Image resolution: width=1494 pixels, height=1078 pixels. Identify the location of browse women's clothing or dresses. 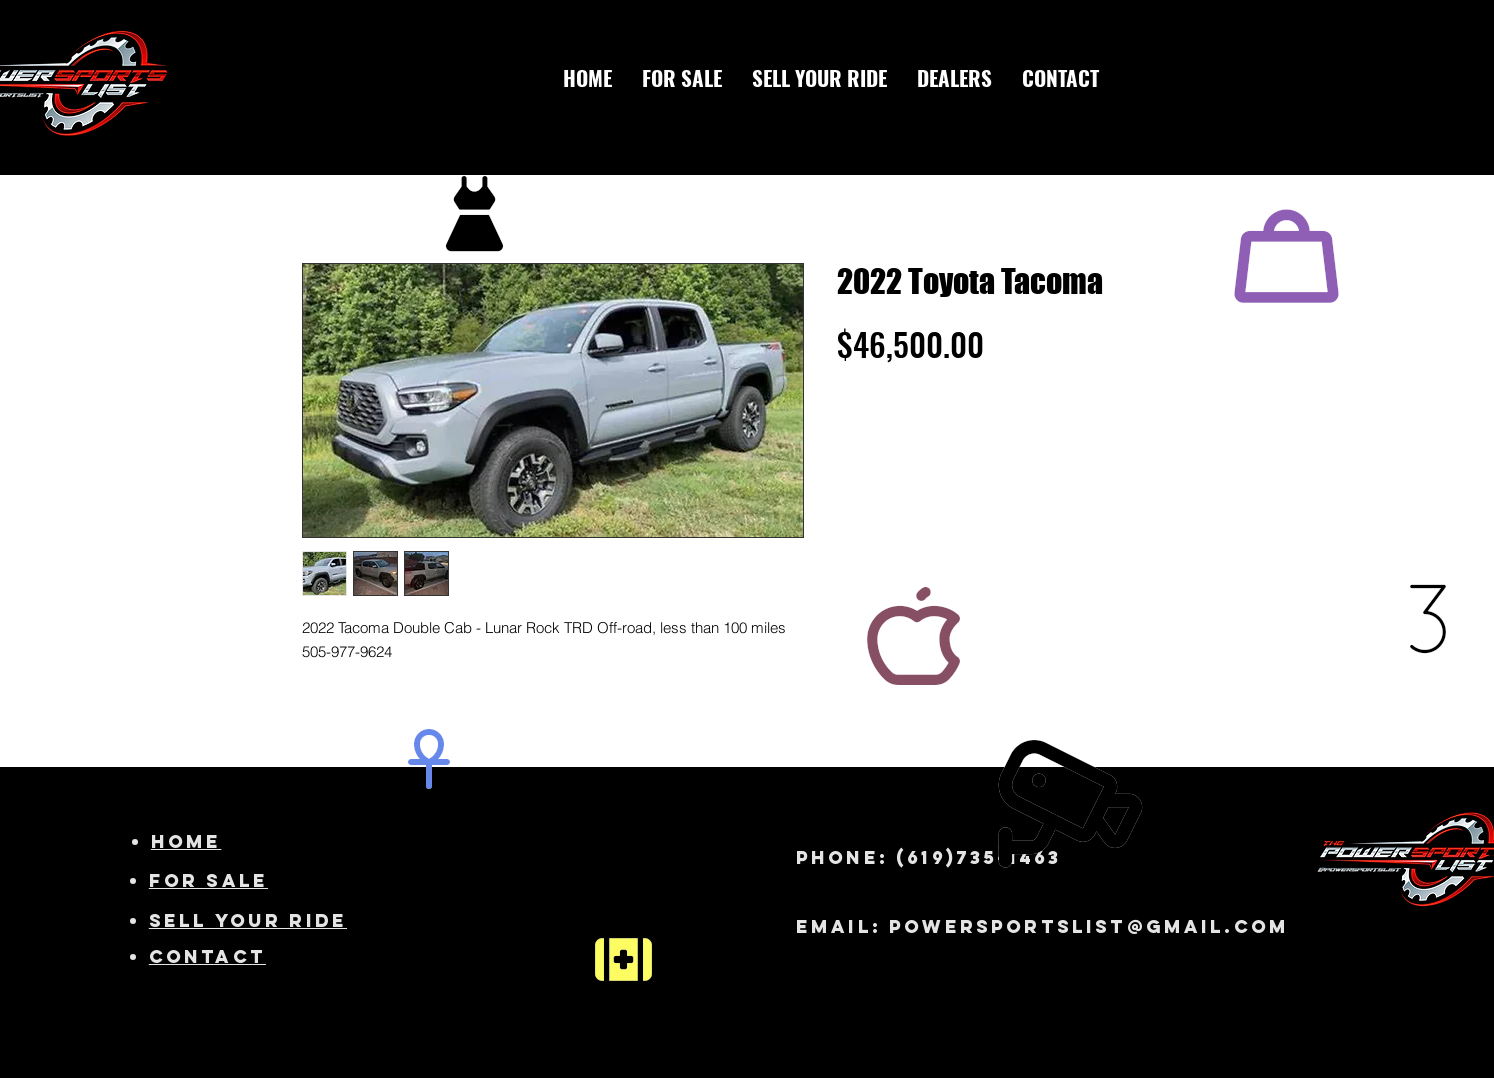
(474, 217).